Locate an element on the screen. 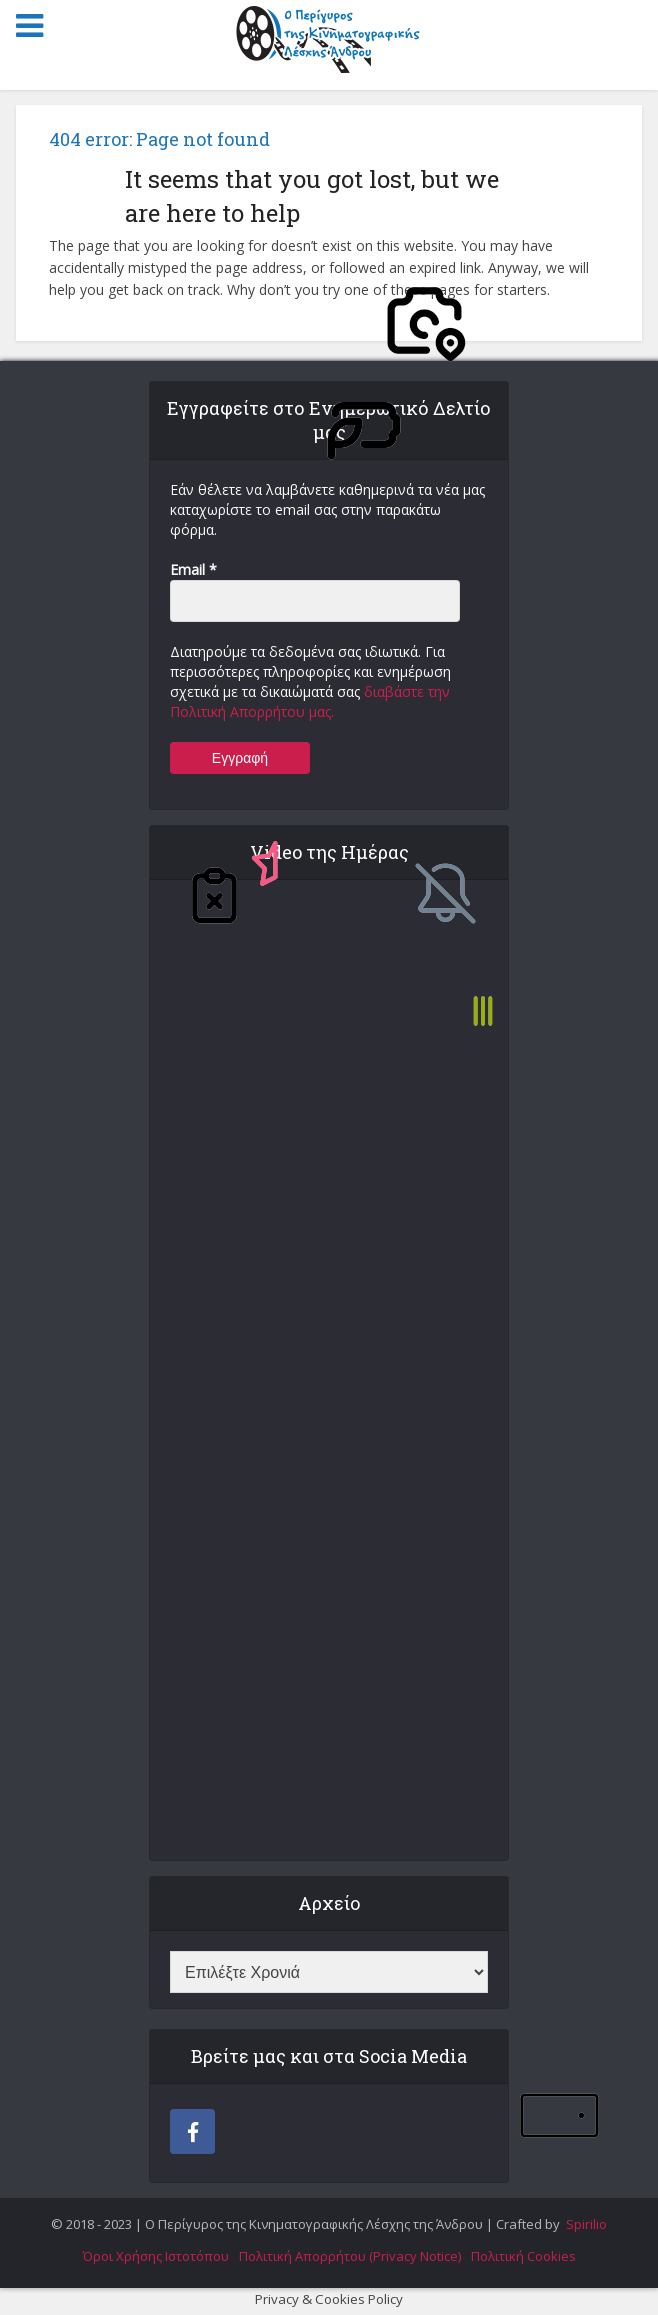 Image resolution: width=658 pixels, height=2315 pixels. indicates a count of three is located at coordinates (483, 1011).